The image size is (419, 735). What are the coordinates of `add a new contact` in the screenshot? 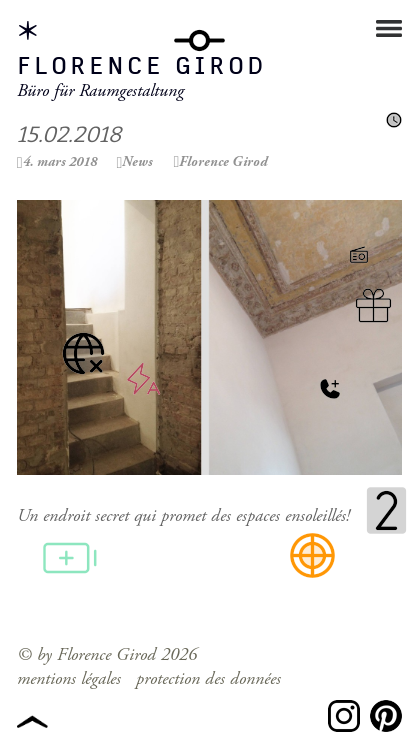 It's located at (330, 388).